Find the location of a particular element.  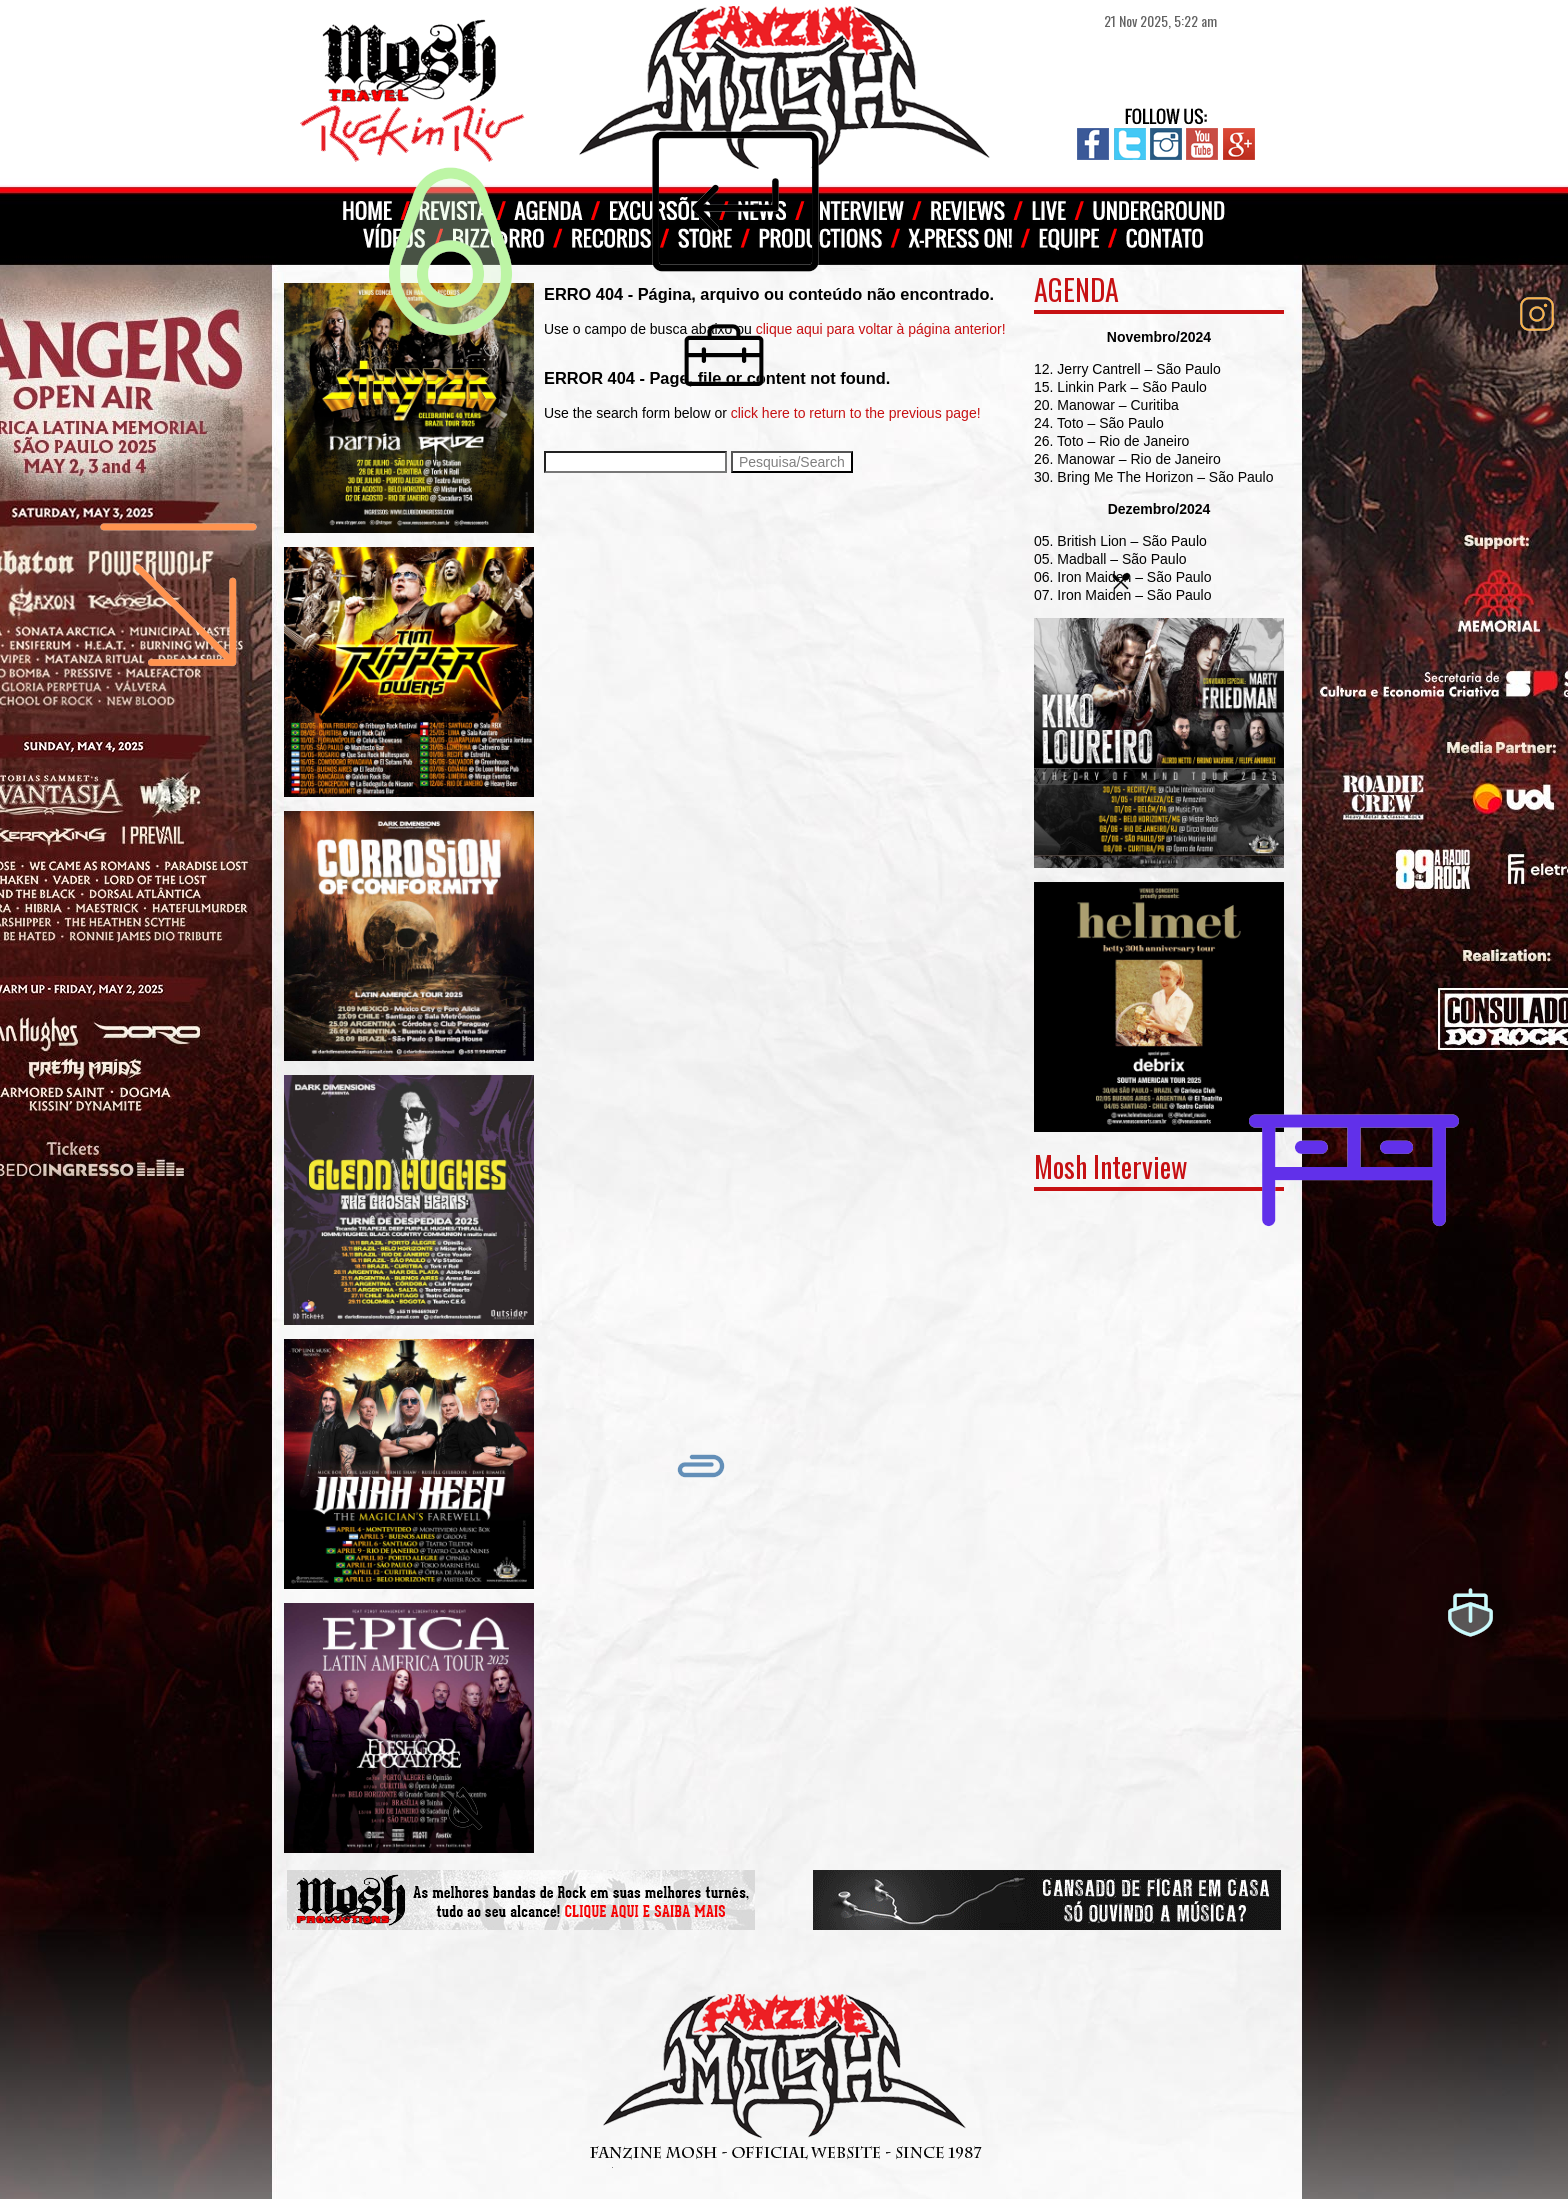

move item to bottom-right corner is located at coordinates (178, 601).